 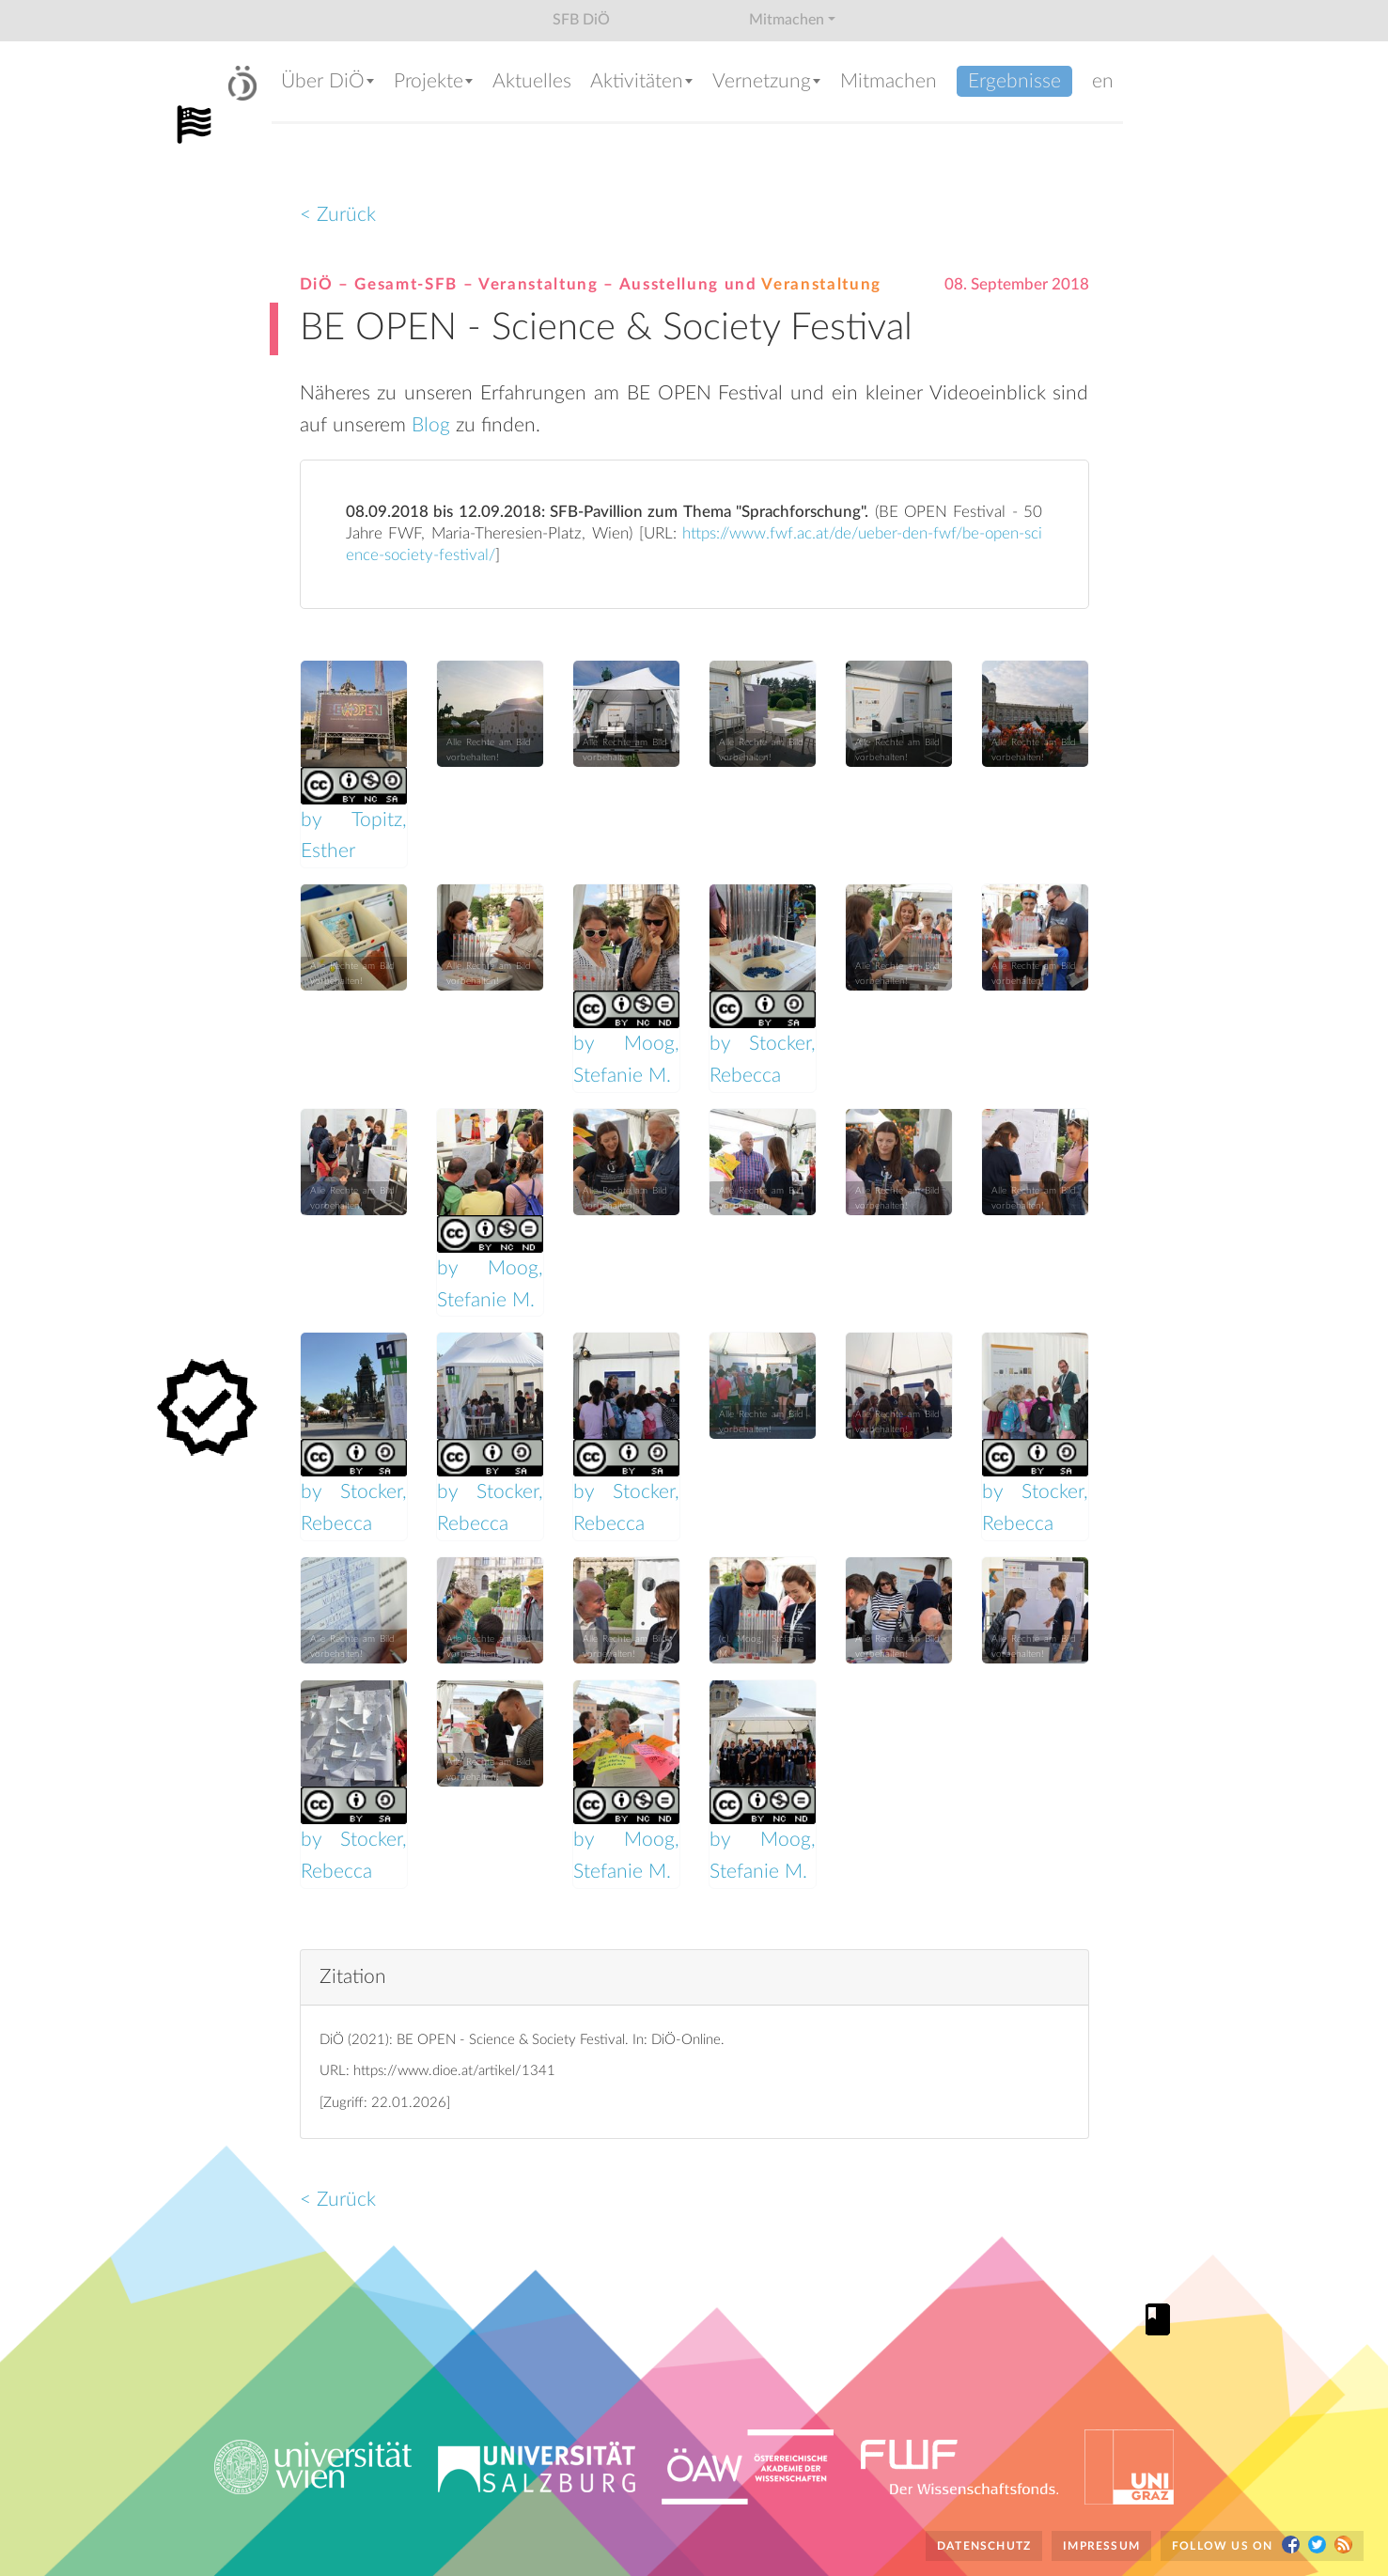 What do you see at coordinates (194, 124) in the screenshot?
I see `select united states as your country` at bounding box center [194, 124].